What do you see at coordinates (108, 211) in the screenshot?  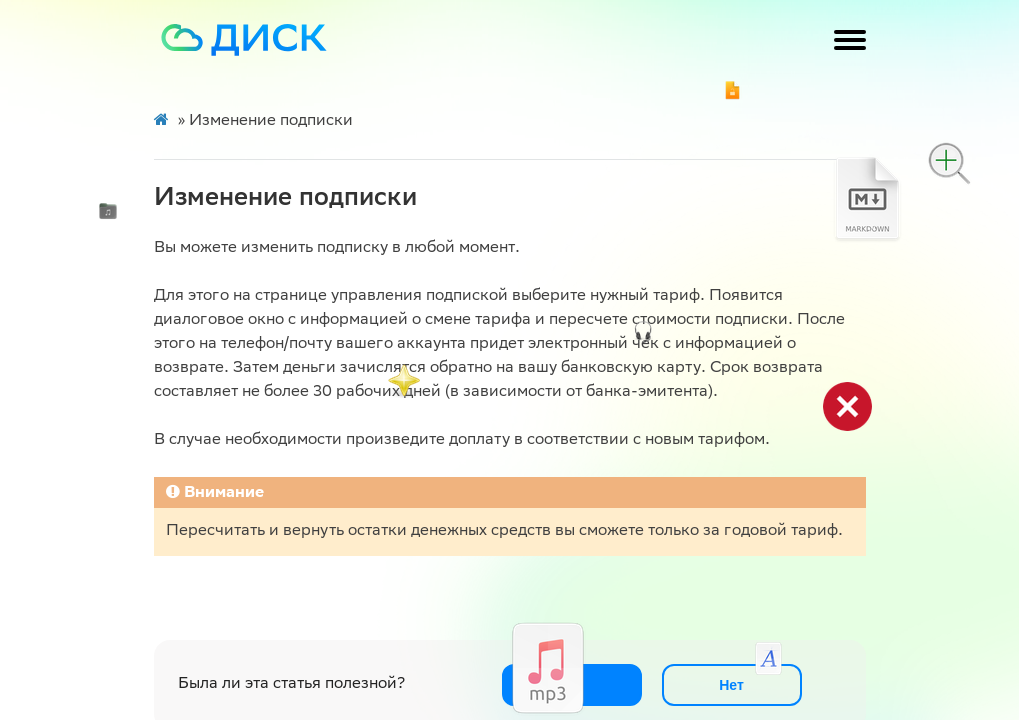 I see `open your music folder` at bounding box center [108, 211].